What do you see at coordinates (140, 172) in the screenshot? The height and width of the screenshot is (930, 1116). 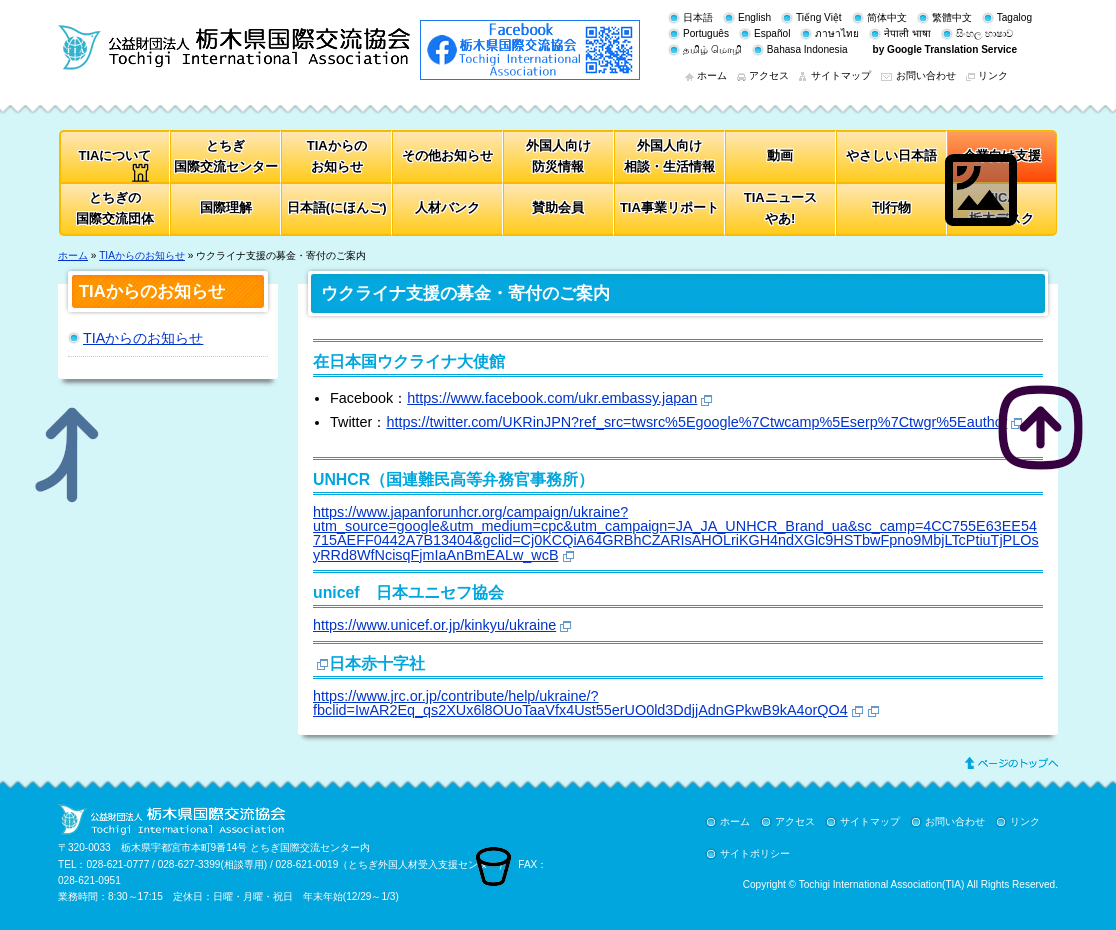 I see `access castle or fortress-themed content` at bounding box center [140, 172].